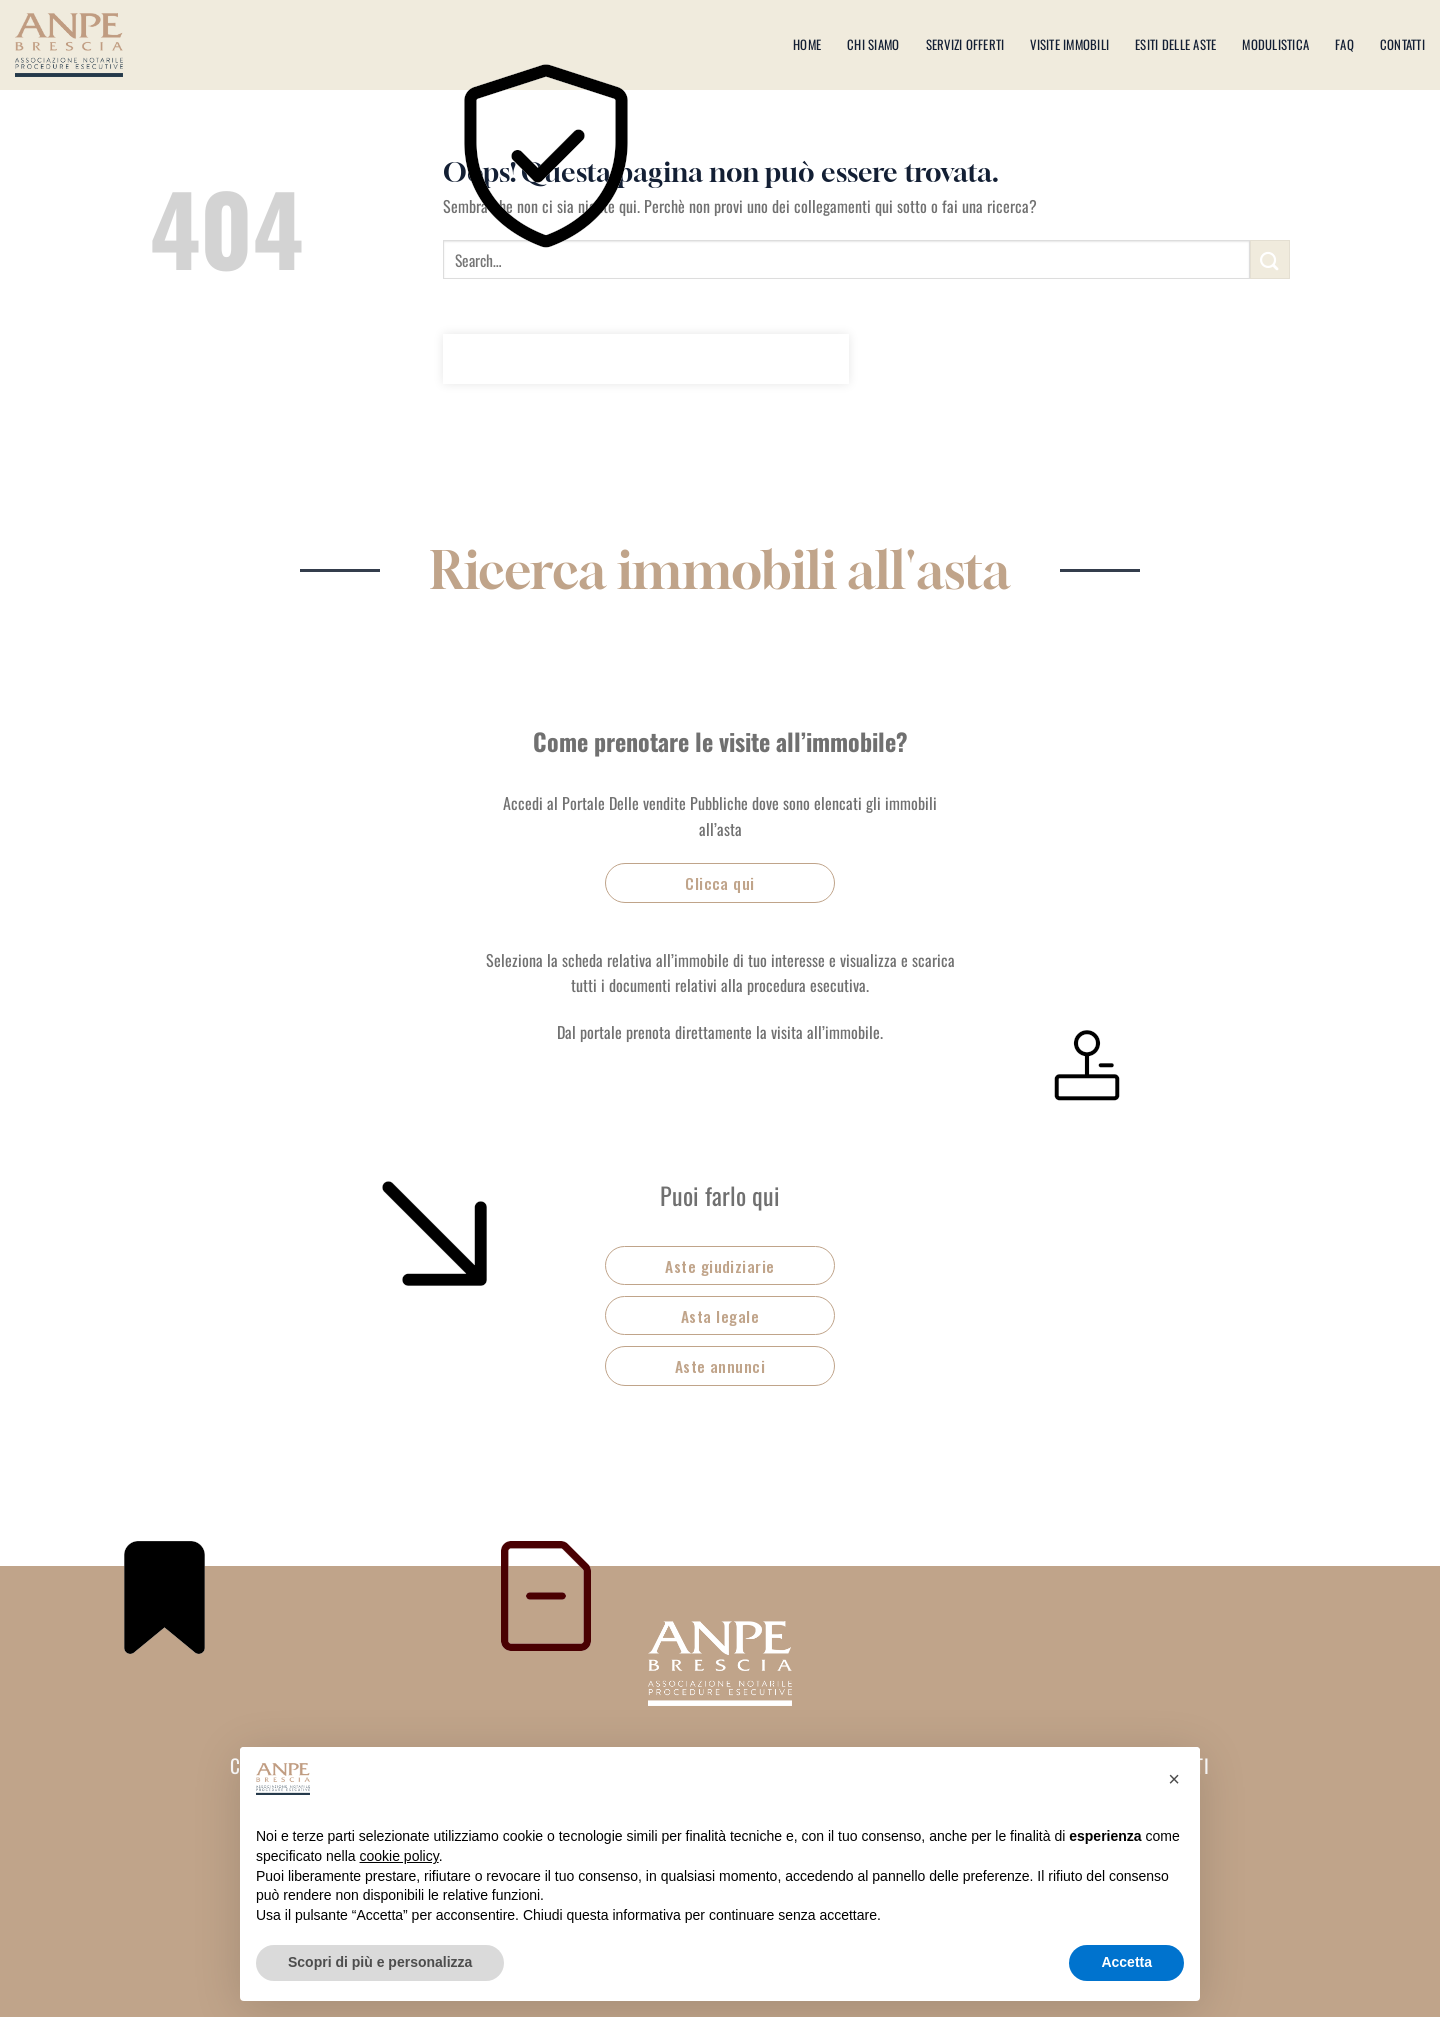  What do you see at coordinates (430, 1229) in the screenshot?
I see `navigate to the next item diagonally` at bounding box center [430, 1229].